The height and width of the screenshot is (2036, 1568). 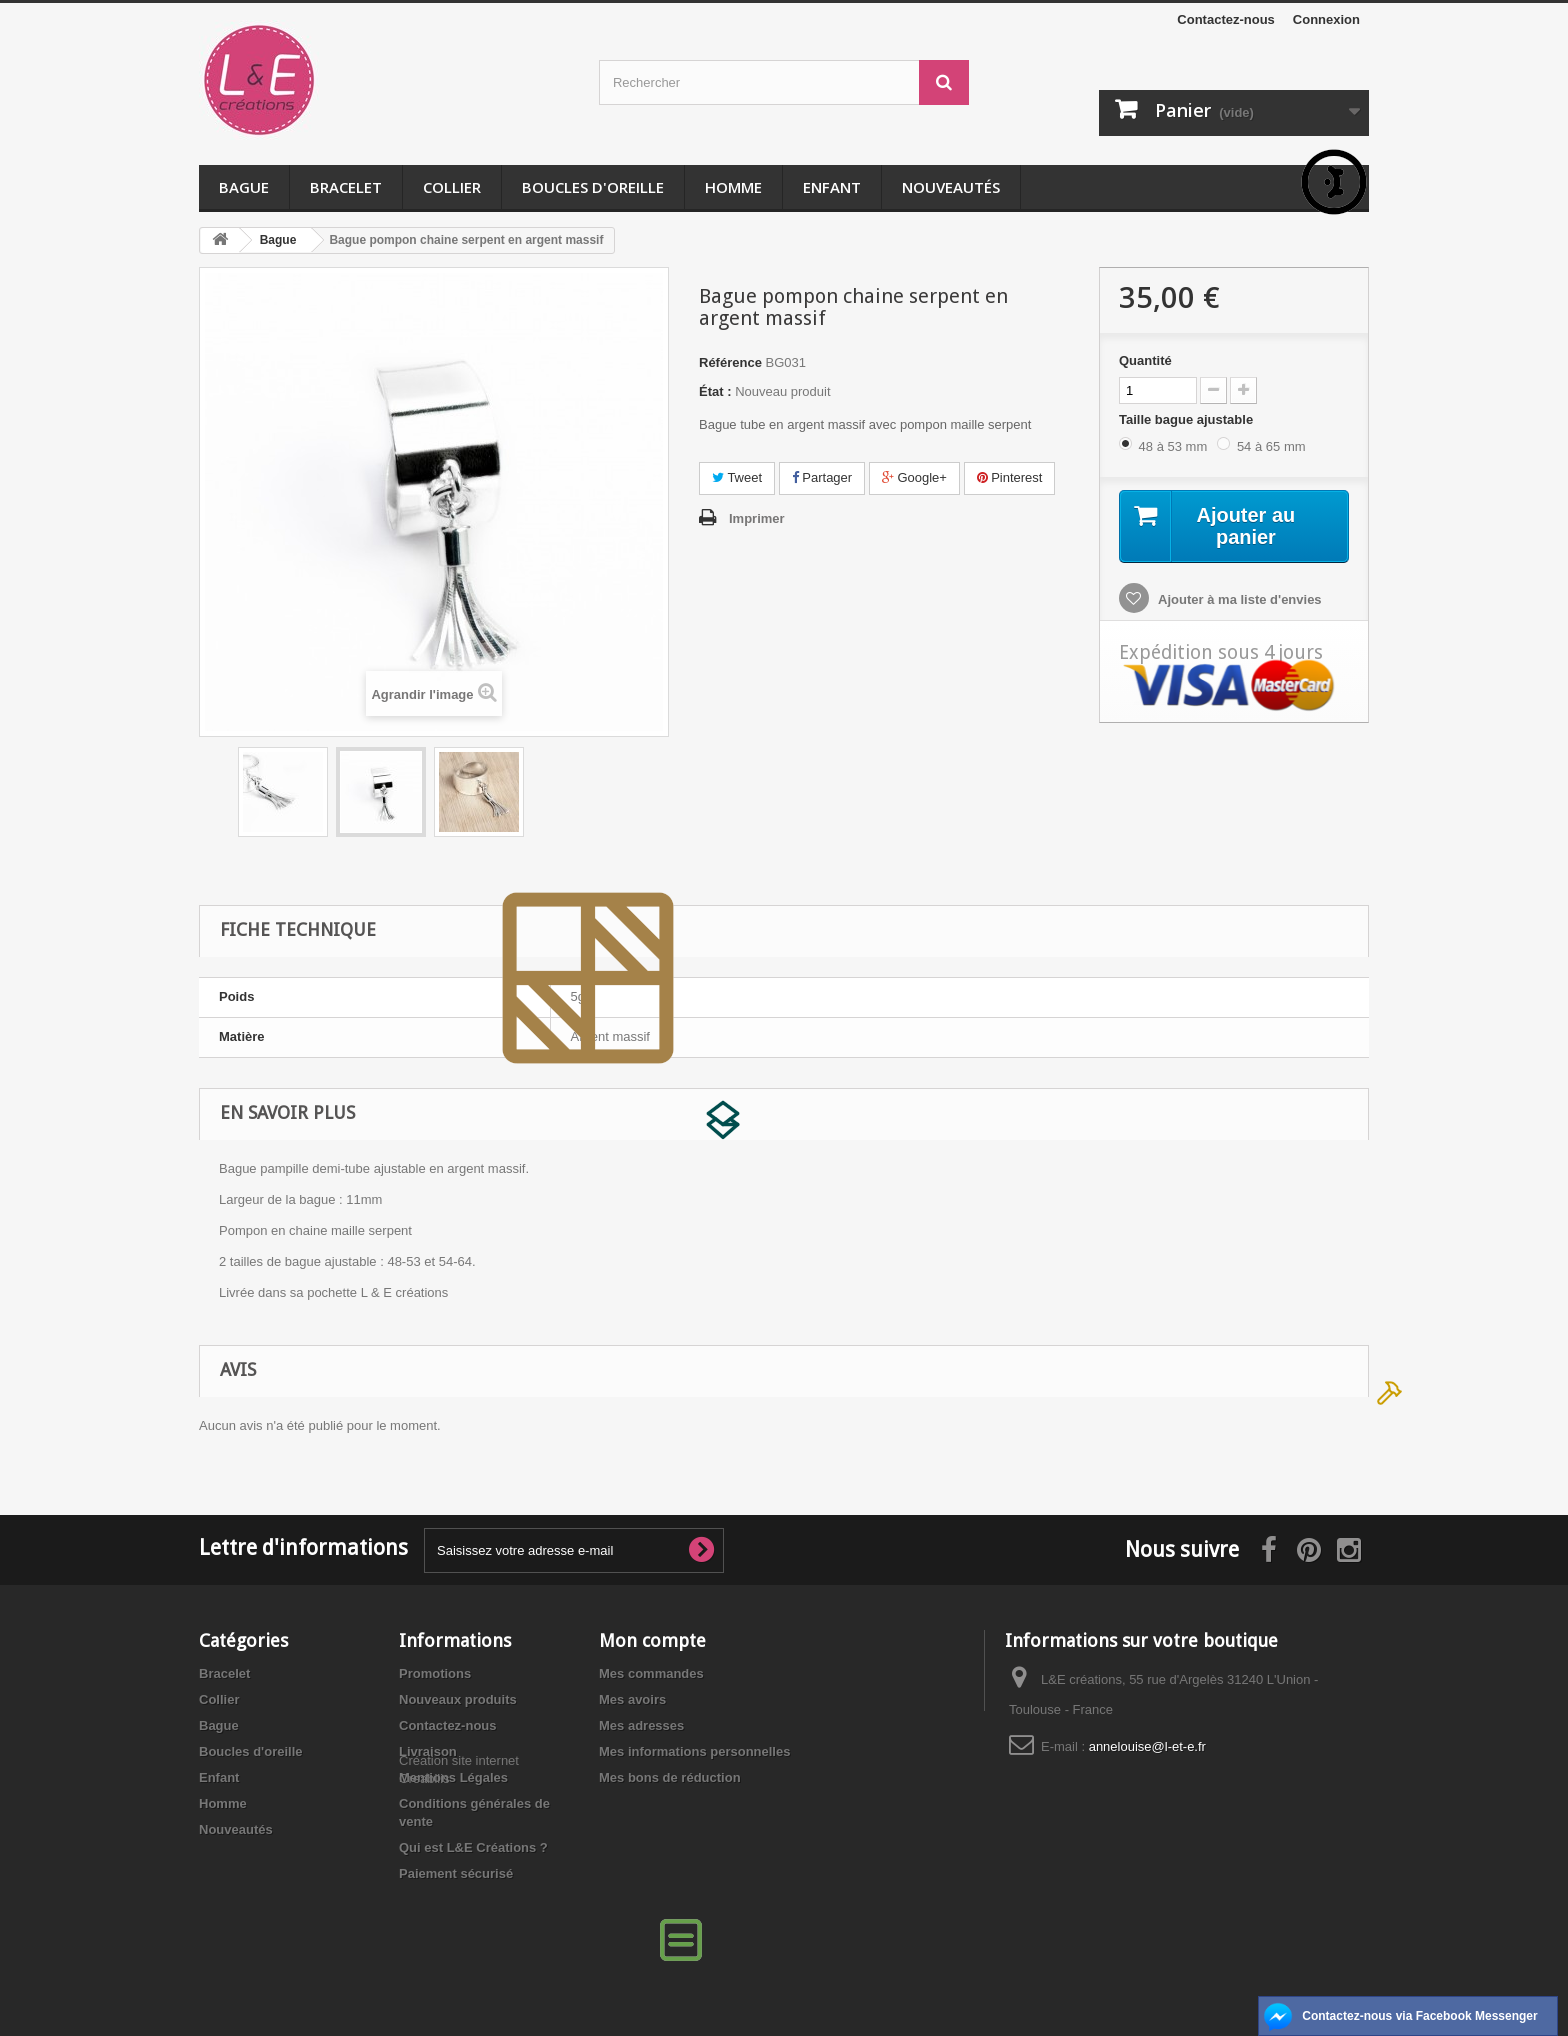 I want to click on indicates transparency or no background in image editing, so click(x=588, y=978).